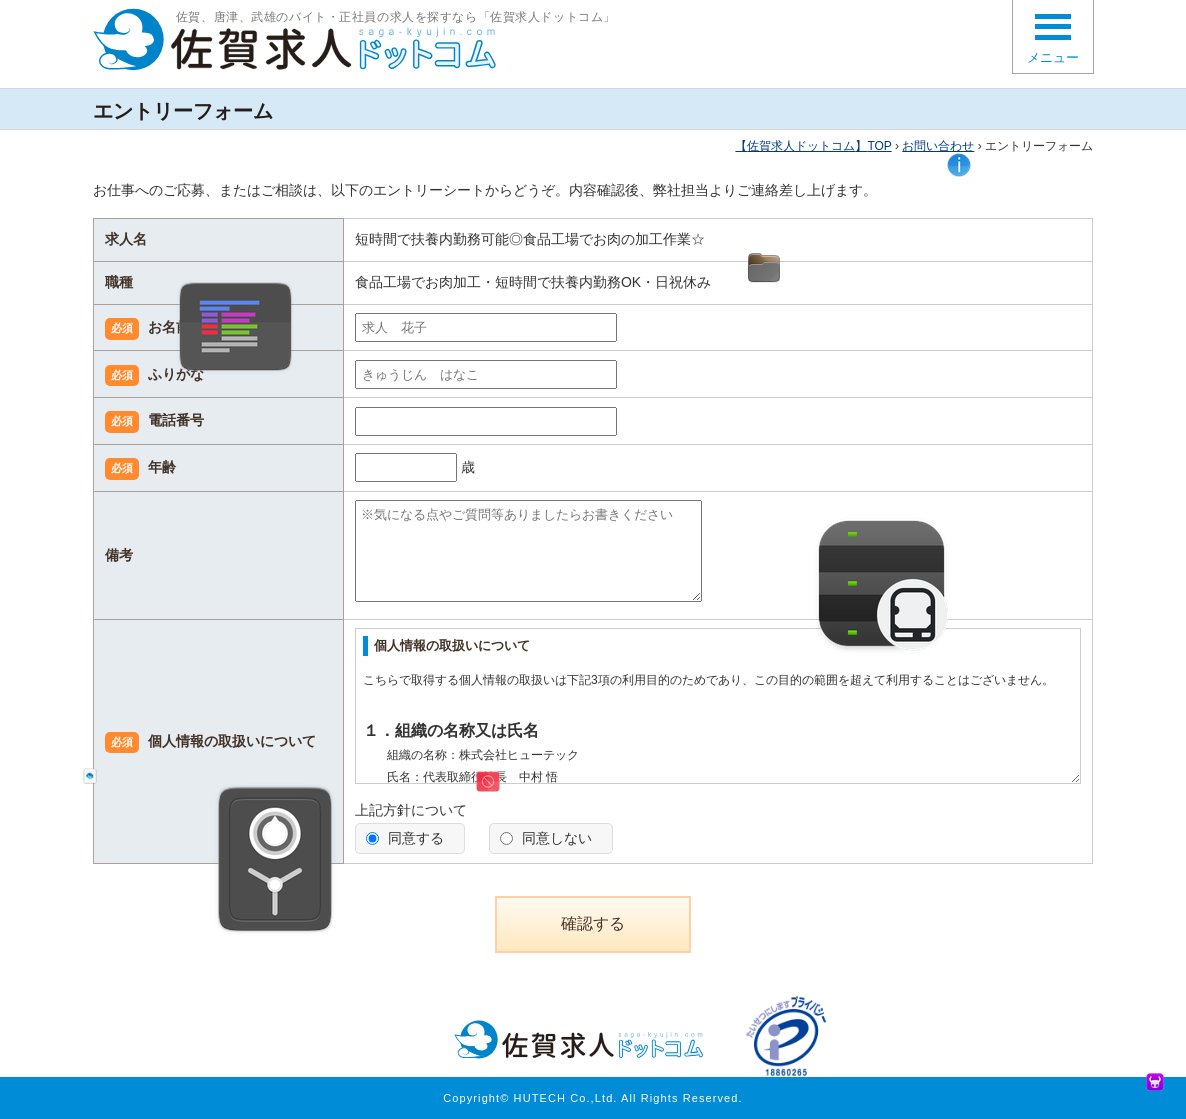 This screenshot has width=1186, height=1119. I want to click on indicates a missing or broken image, so click(488, 781).